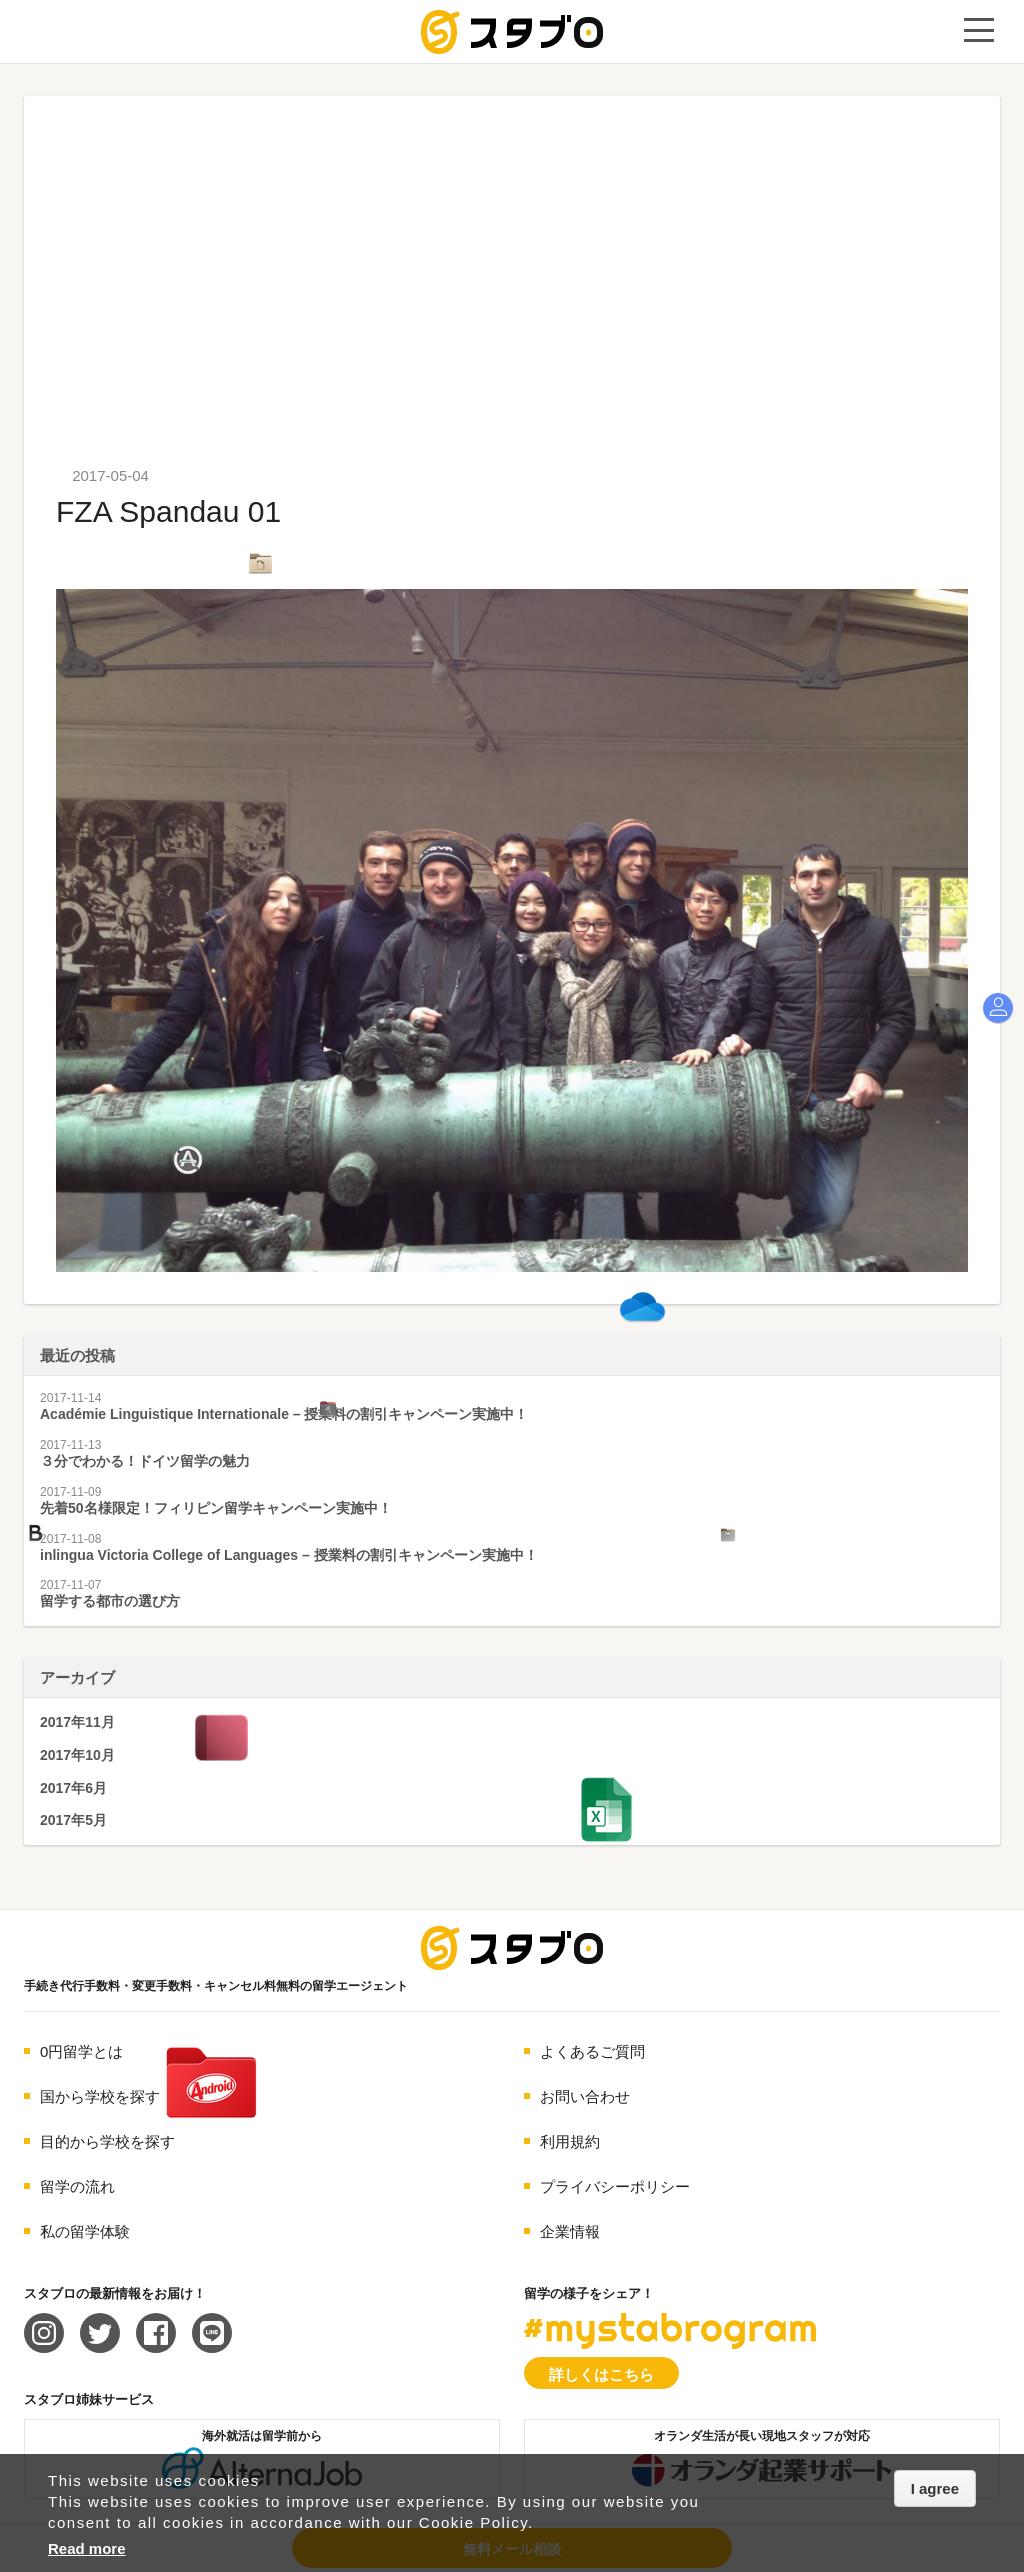 Image resolution: width=1024 pixels, height=2572 pixels. What do you see at coordinates (998, 1008) in the screenshot?
I see `indicates a personal or user-owned item` at bounding box center [998, 1008].